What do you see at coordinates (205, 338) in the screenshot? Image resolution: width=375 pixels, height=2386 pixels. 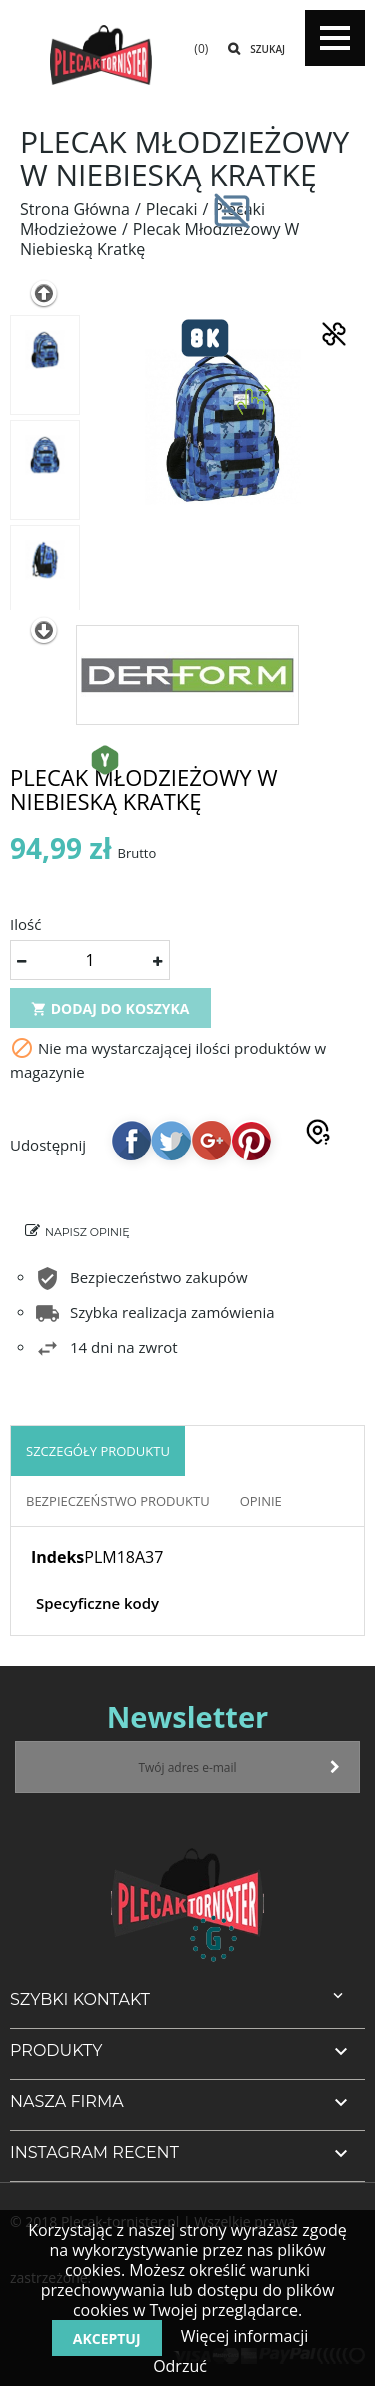 I see `indicates 8K video resolution quality` at bounding box center [205, 338].